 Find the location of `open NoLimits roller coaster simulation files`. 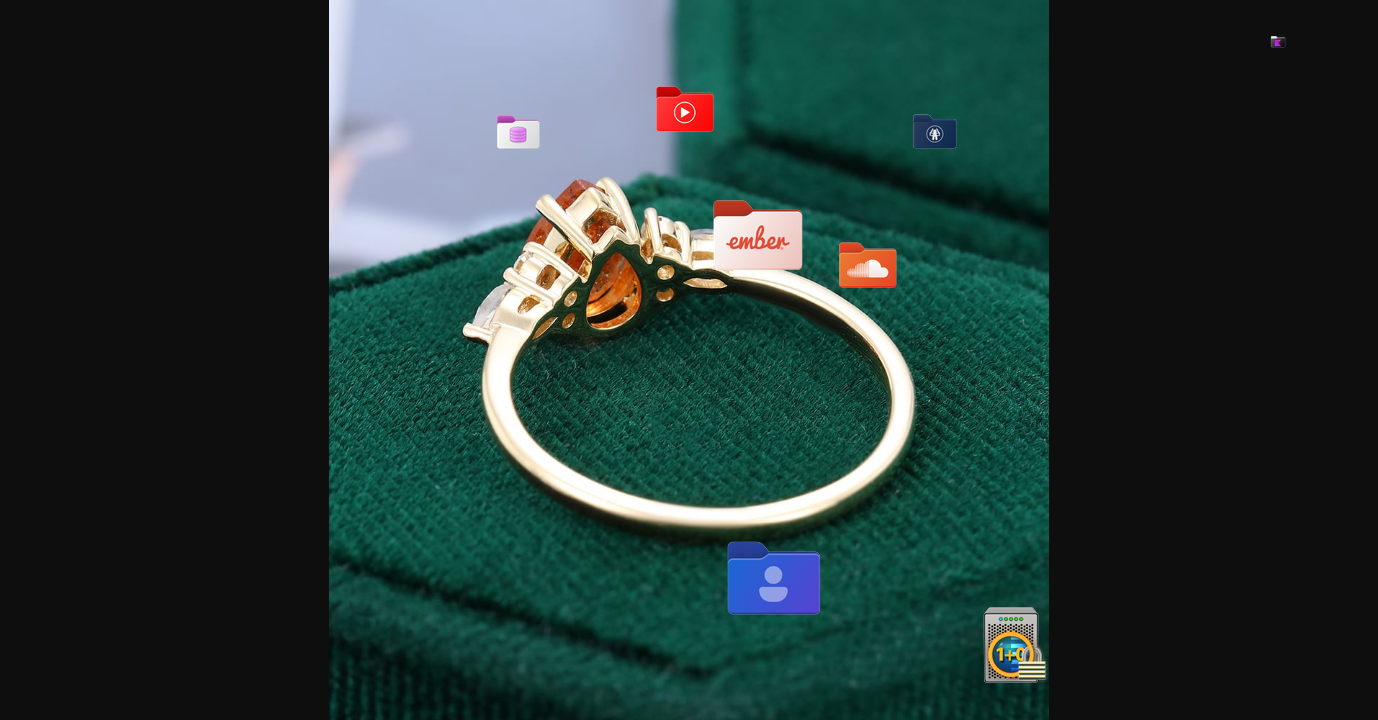

open NoLimits roller coaster simulation files is located at coordinates (934, 132).